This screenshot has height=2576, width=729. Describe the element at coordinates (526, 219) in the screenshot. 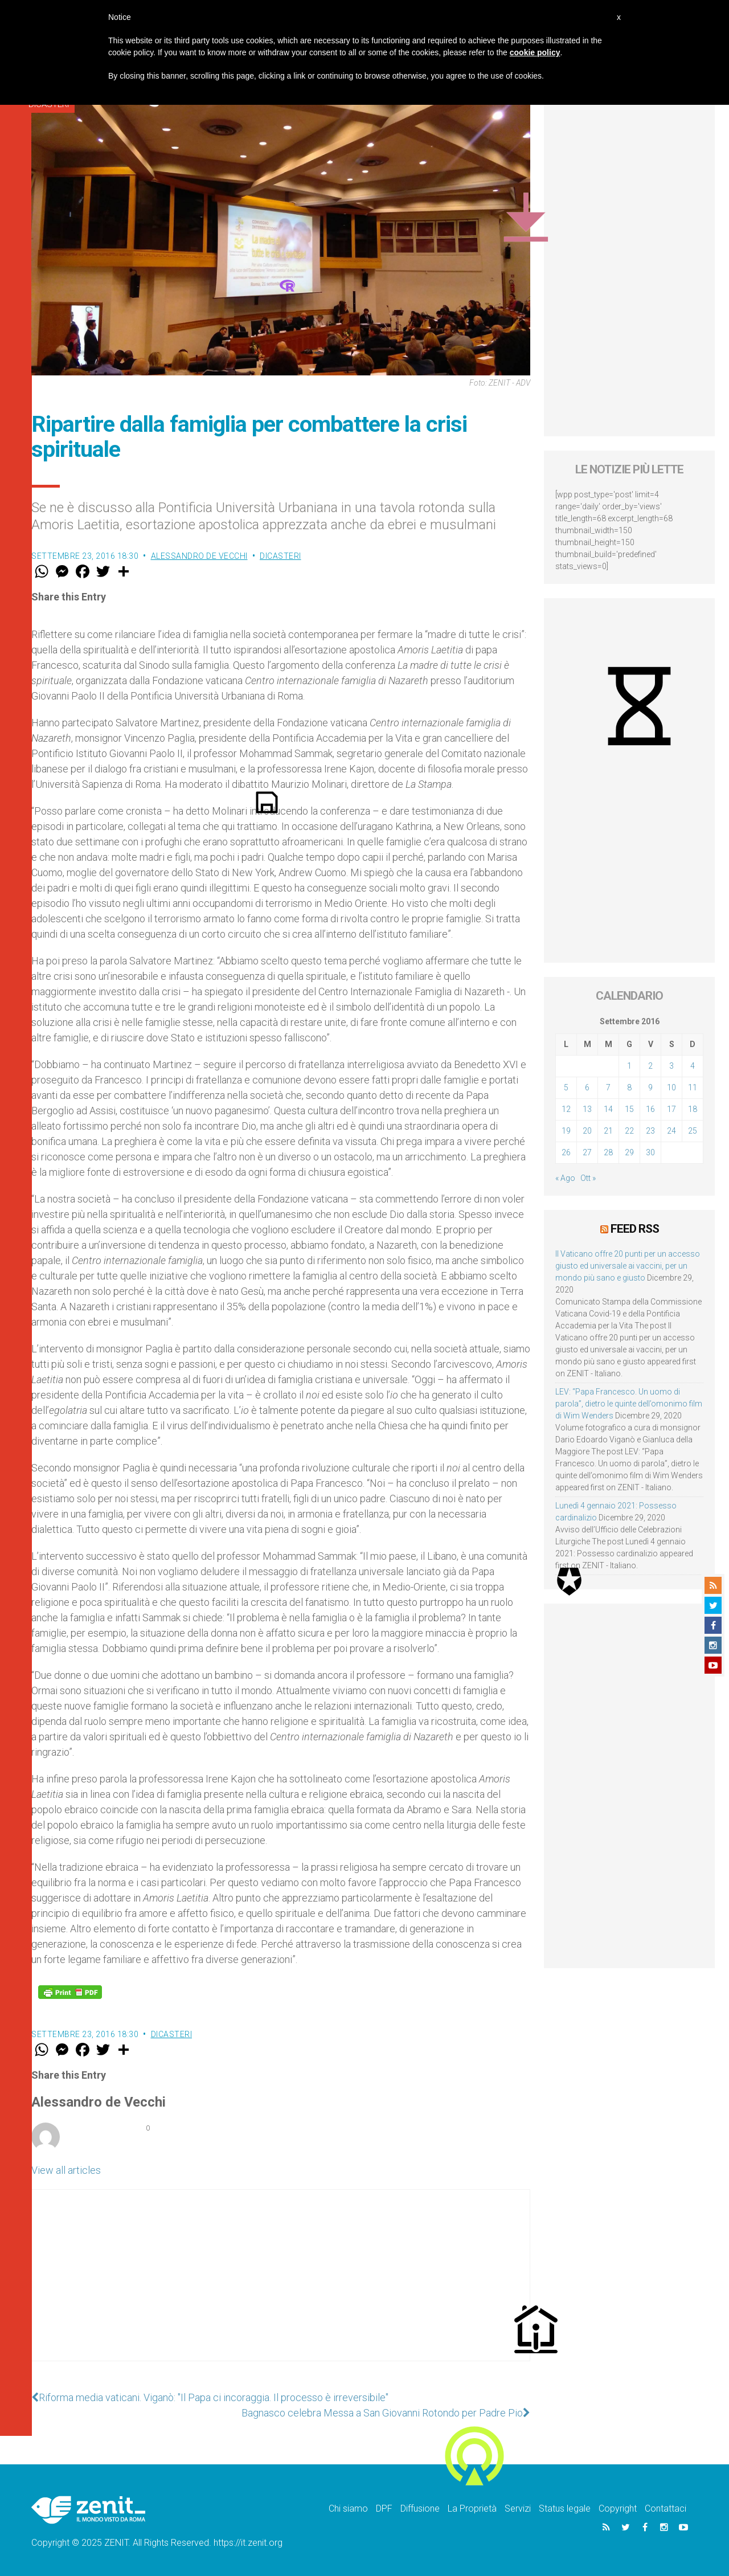

I see `download a file to your device` at that location.